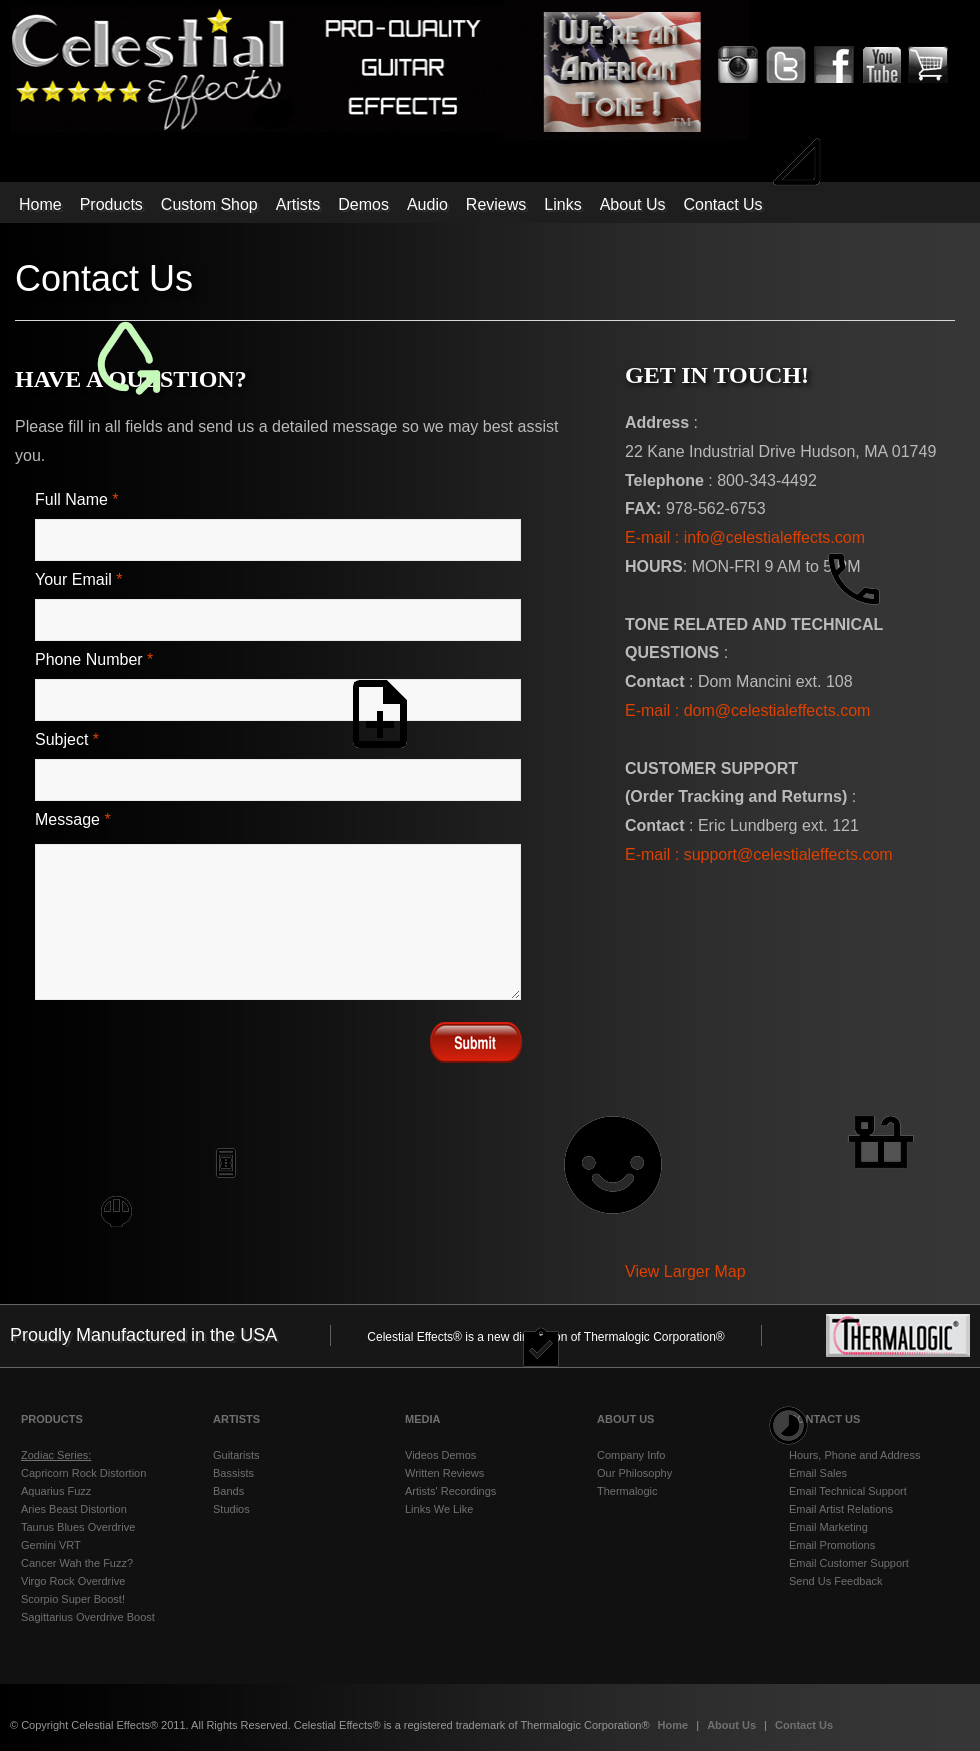 Image resolution: width=980 pixels, height=1751 pixels. Describe the element at coordinates (881, 1142) in the screenshot. I see `browse kitchen countertop options` at that location.